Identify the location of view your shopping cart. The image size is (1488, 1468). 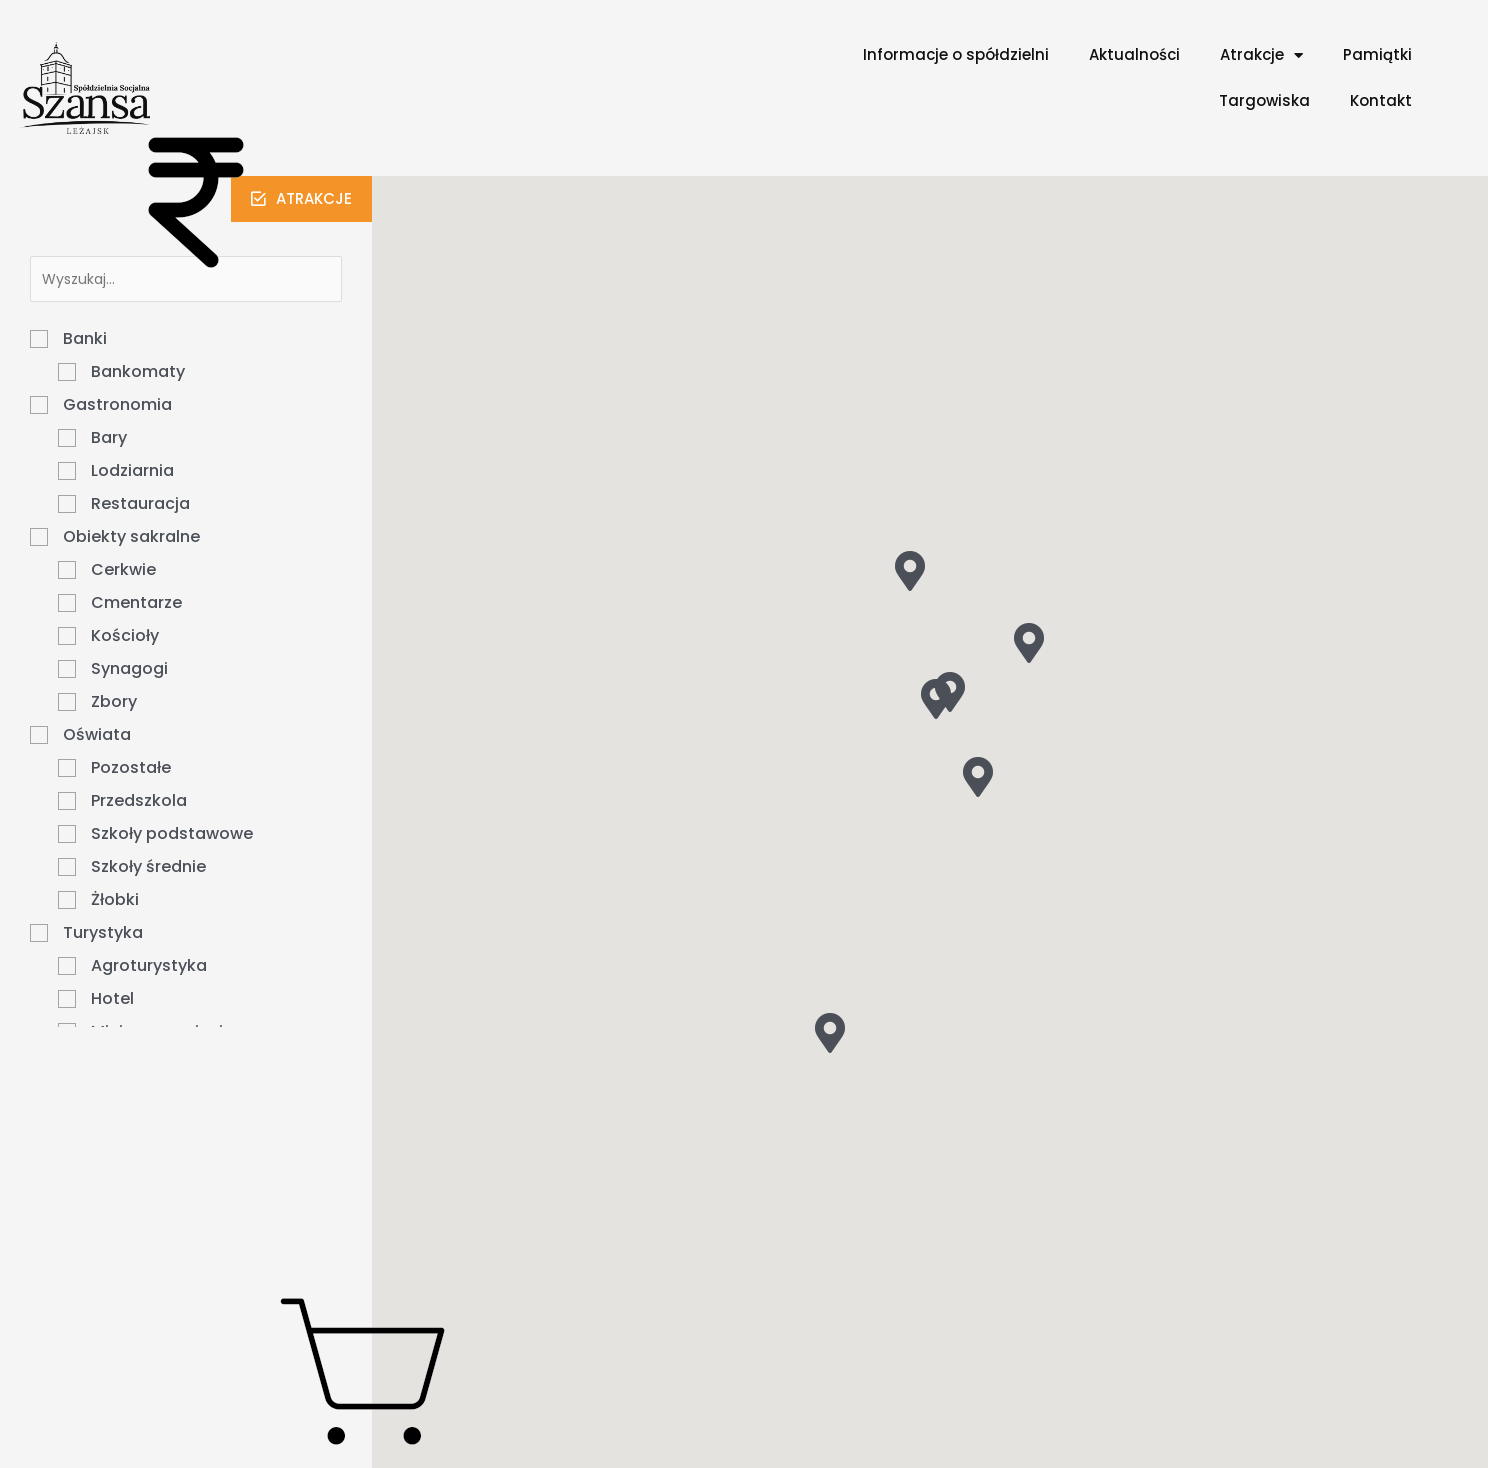
(365, 1371).